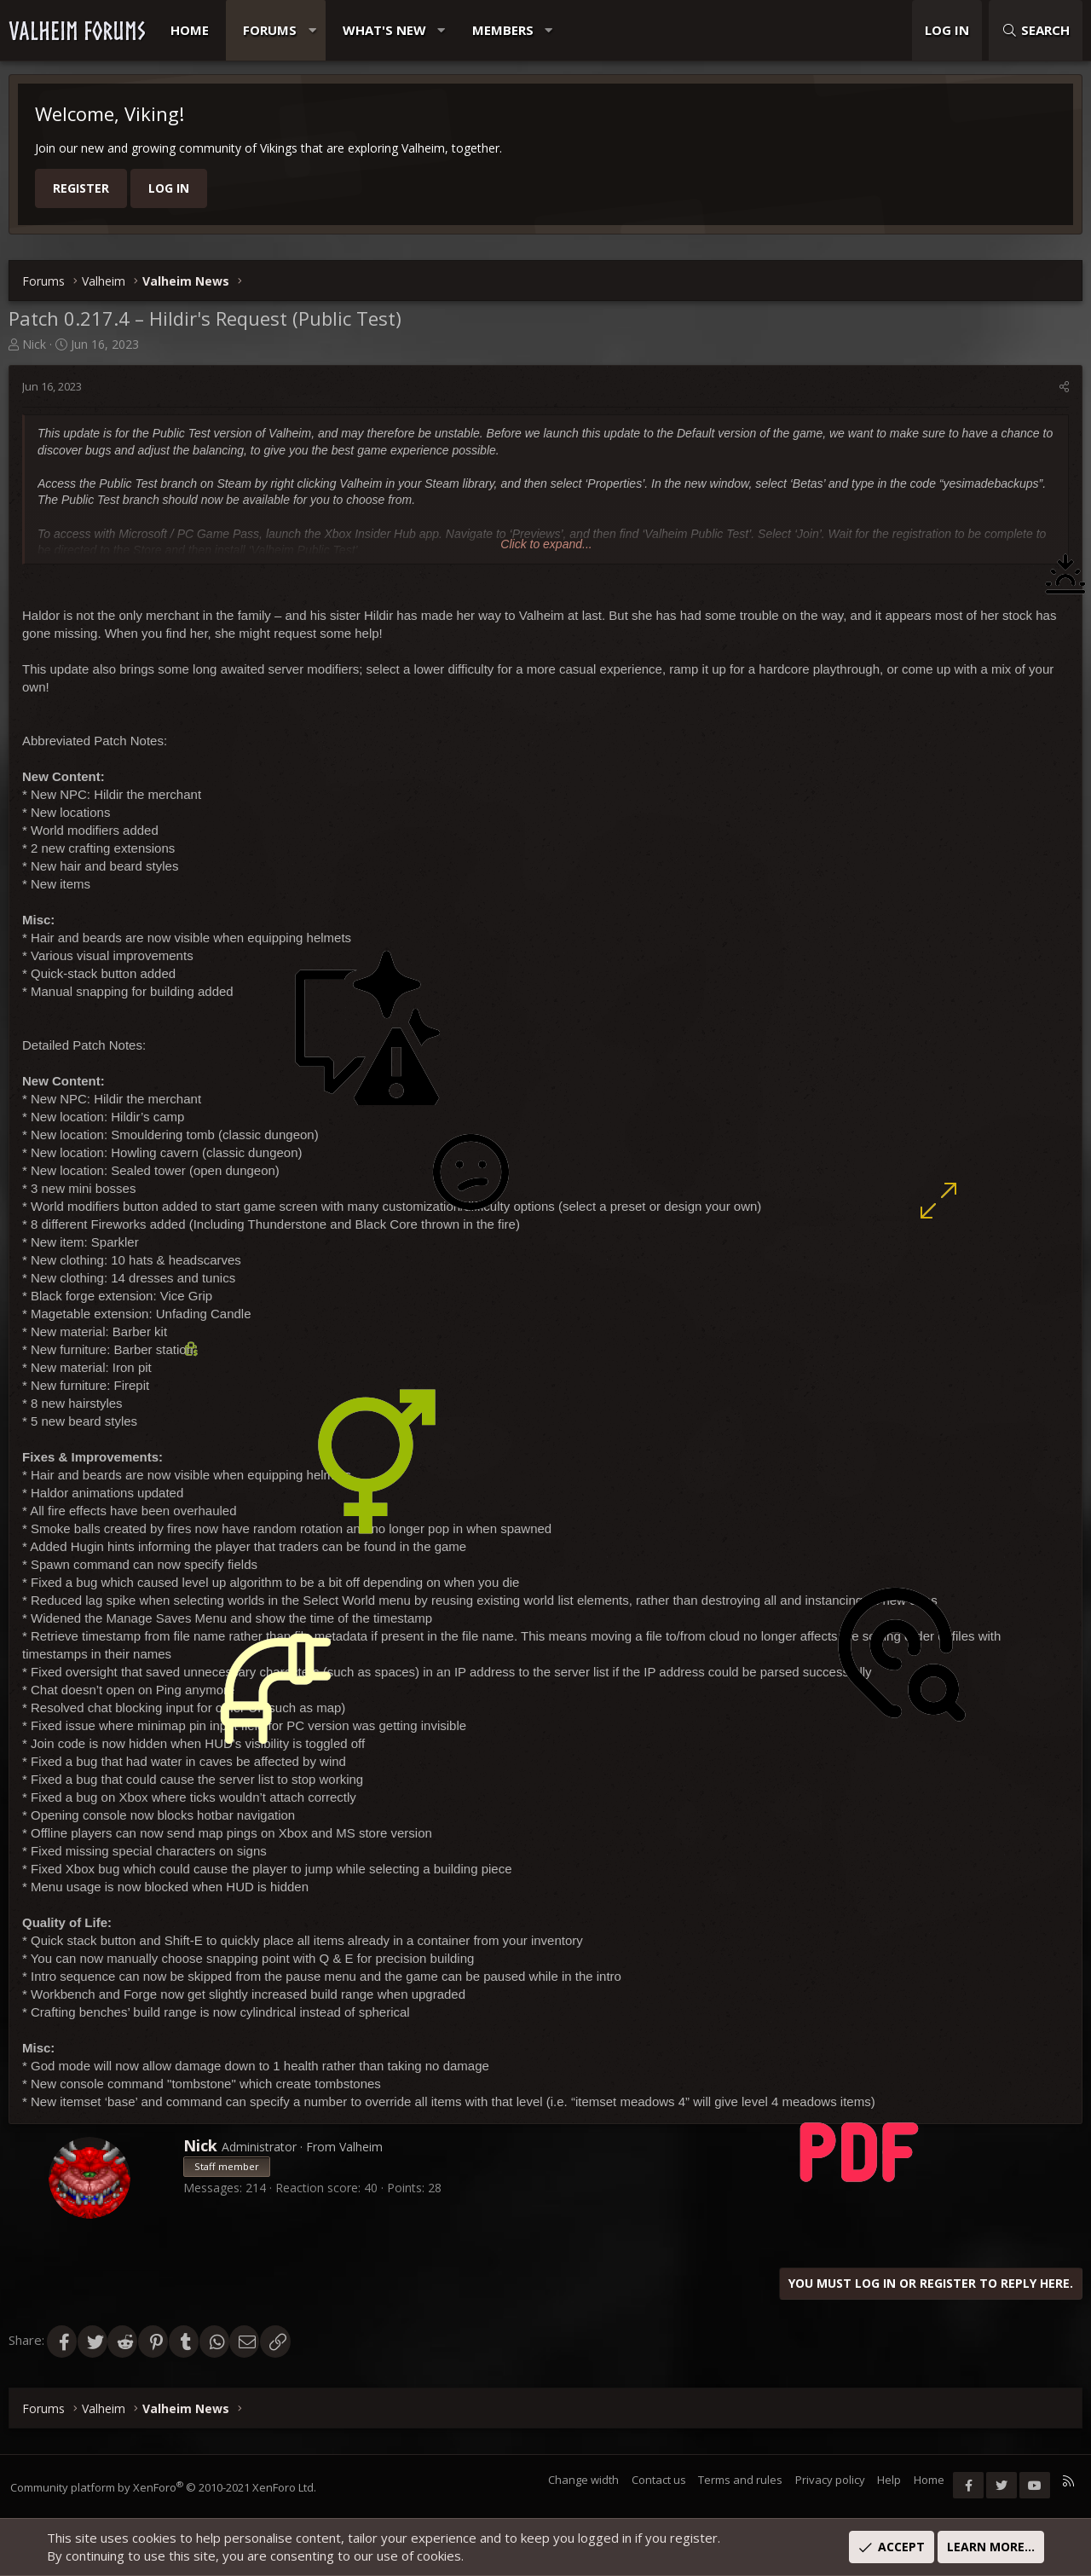  What do you see at coordinates (895, 1651) in the screenshot?
I see `search for a location on the map` at bounding box center [895, 1651].